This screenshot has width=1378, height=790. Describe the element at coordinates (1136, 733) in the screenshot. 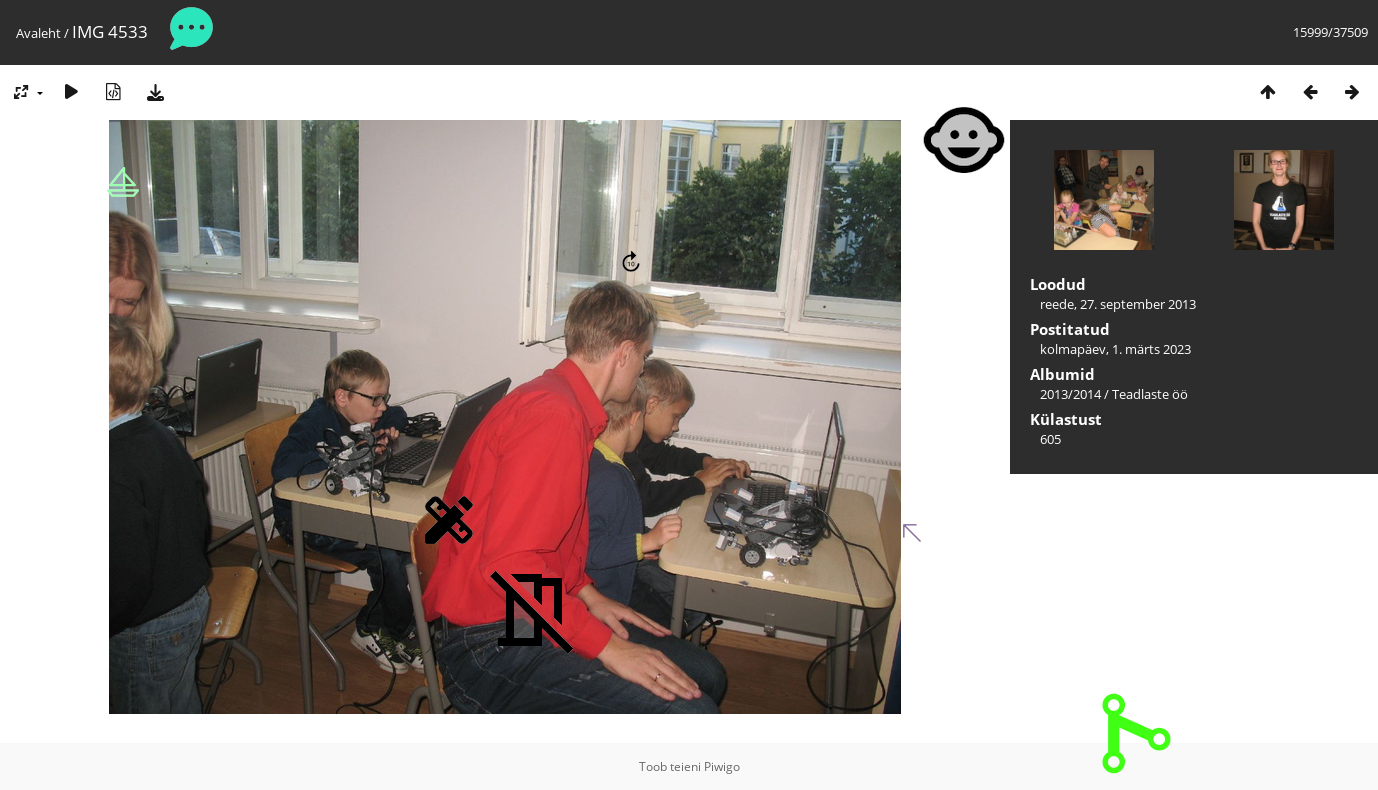

I see `merge branches in version control` at that location.